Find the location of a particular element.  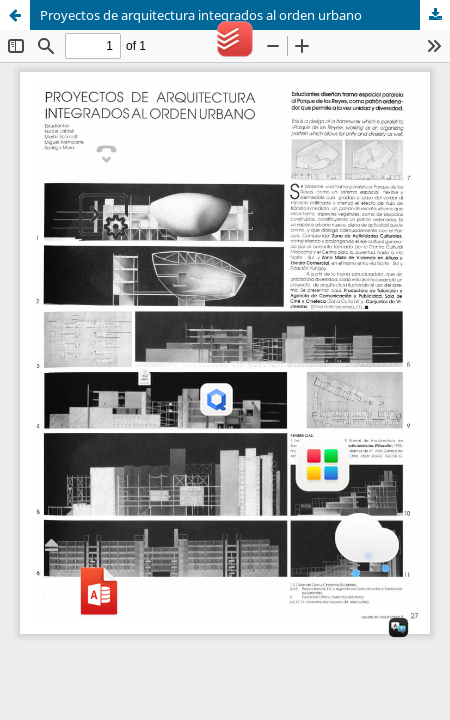

open qubes os application is located at coordinates (216, 399).